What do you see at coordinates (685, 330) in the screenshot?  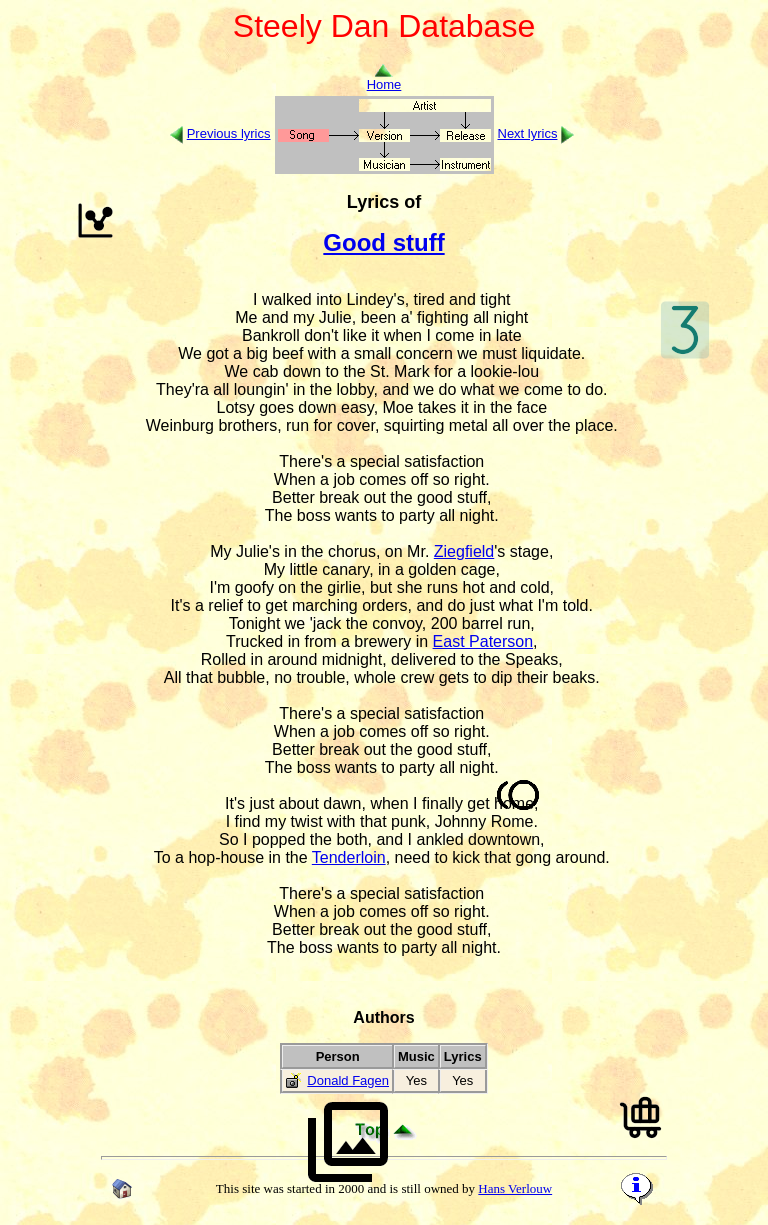 I see `indicates step three in a multi-step process` at bounding box center [685, 330].